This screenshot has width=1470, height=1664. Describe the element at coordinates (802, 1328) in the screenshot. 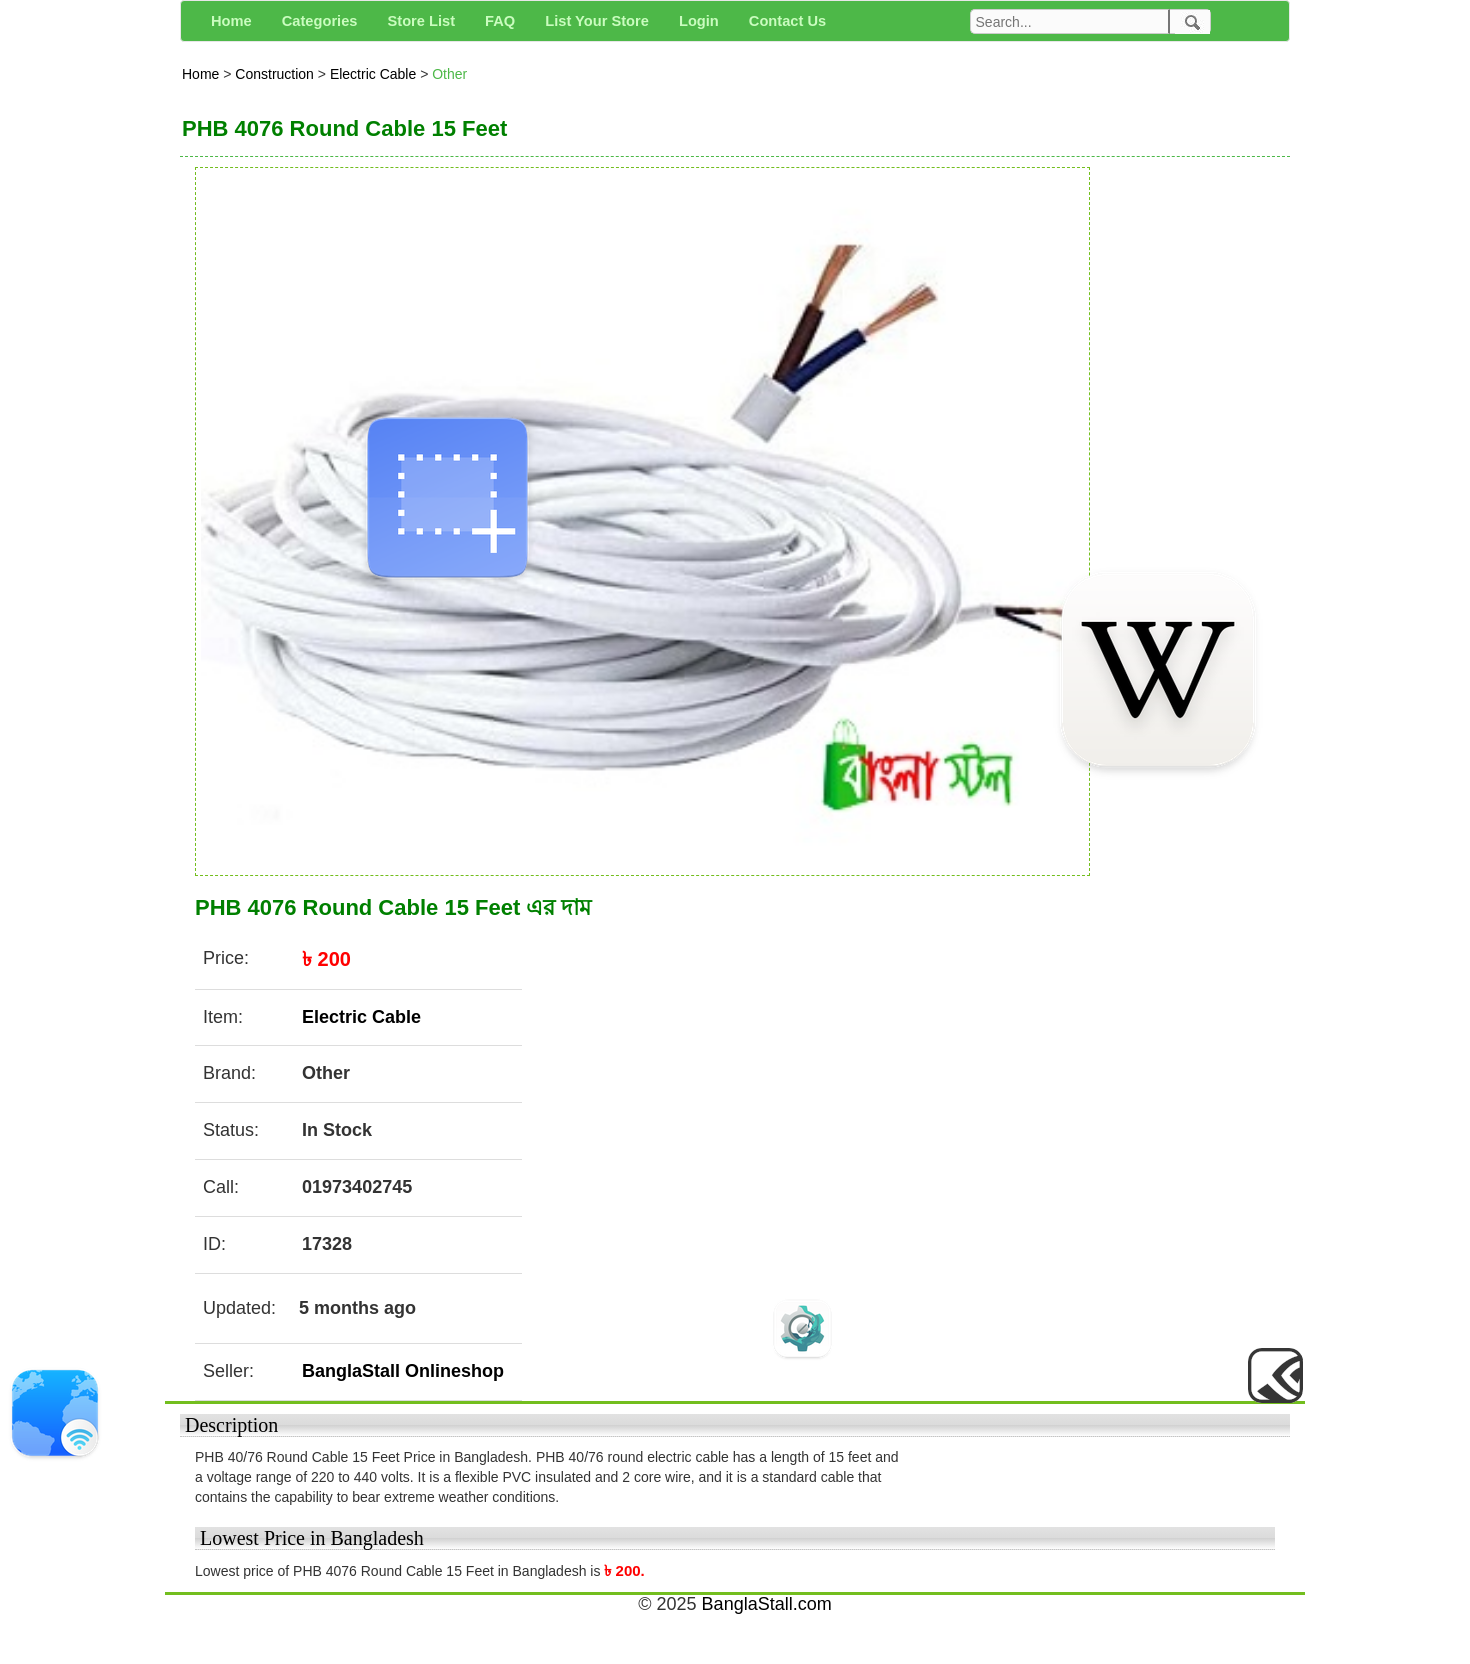

I see `open jacobdev application` at that location.